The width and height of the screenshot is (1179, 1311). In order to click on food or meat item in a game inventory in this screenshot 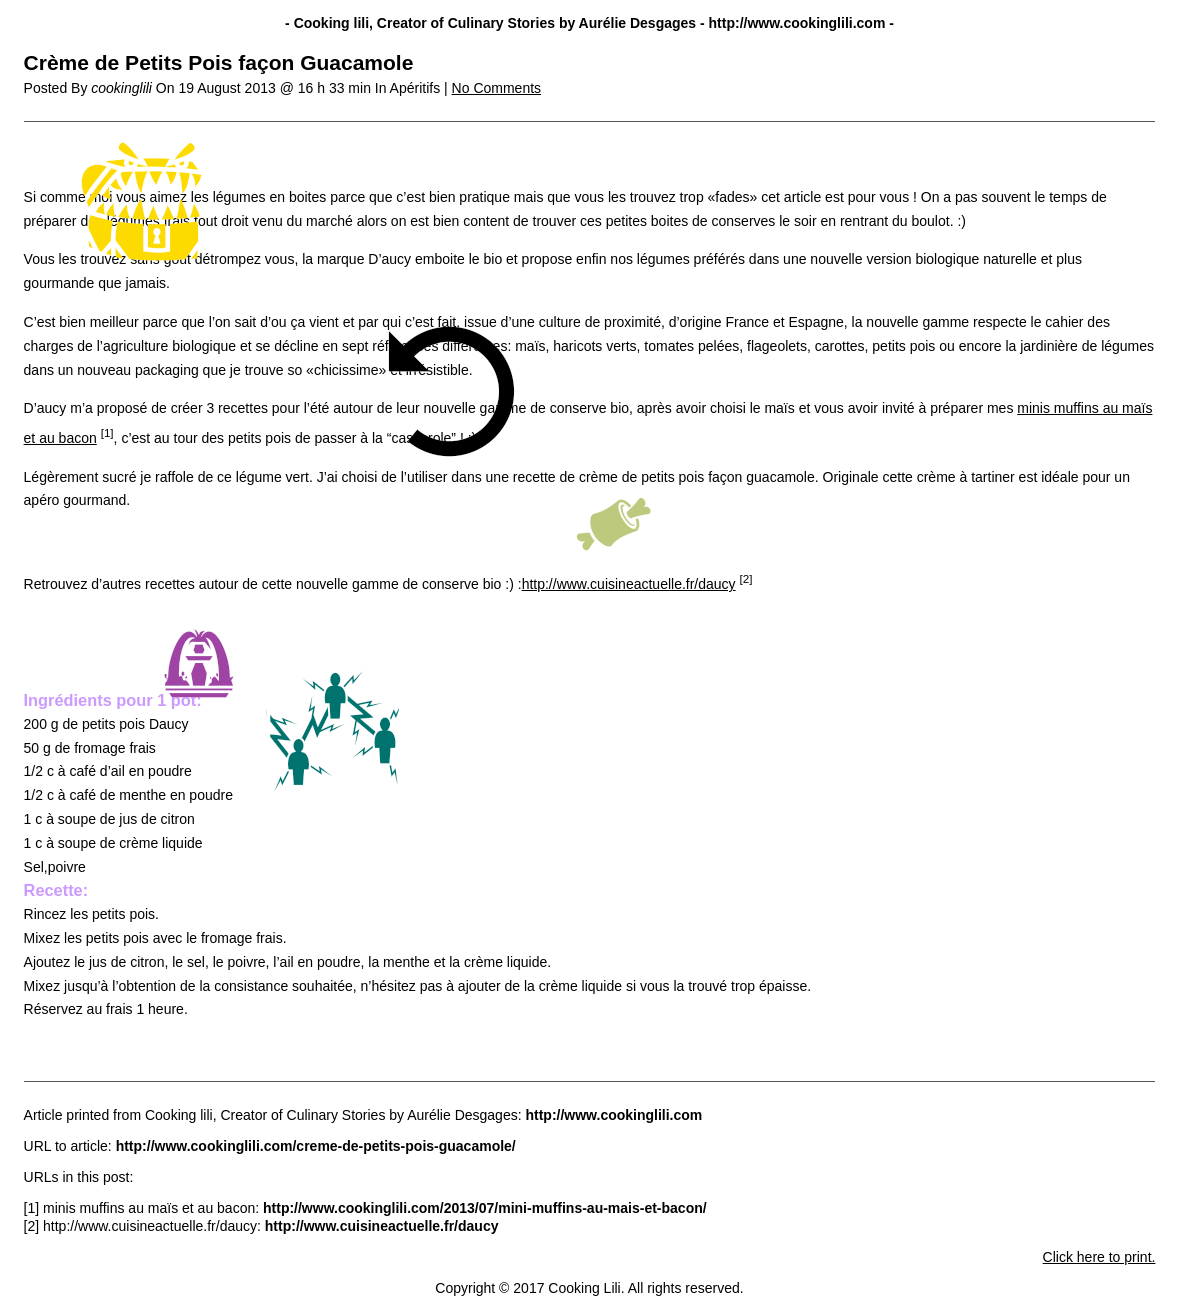, I will do `click(613, 522)`.